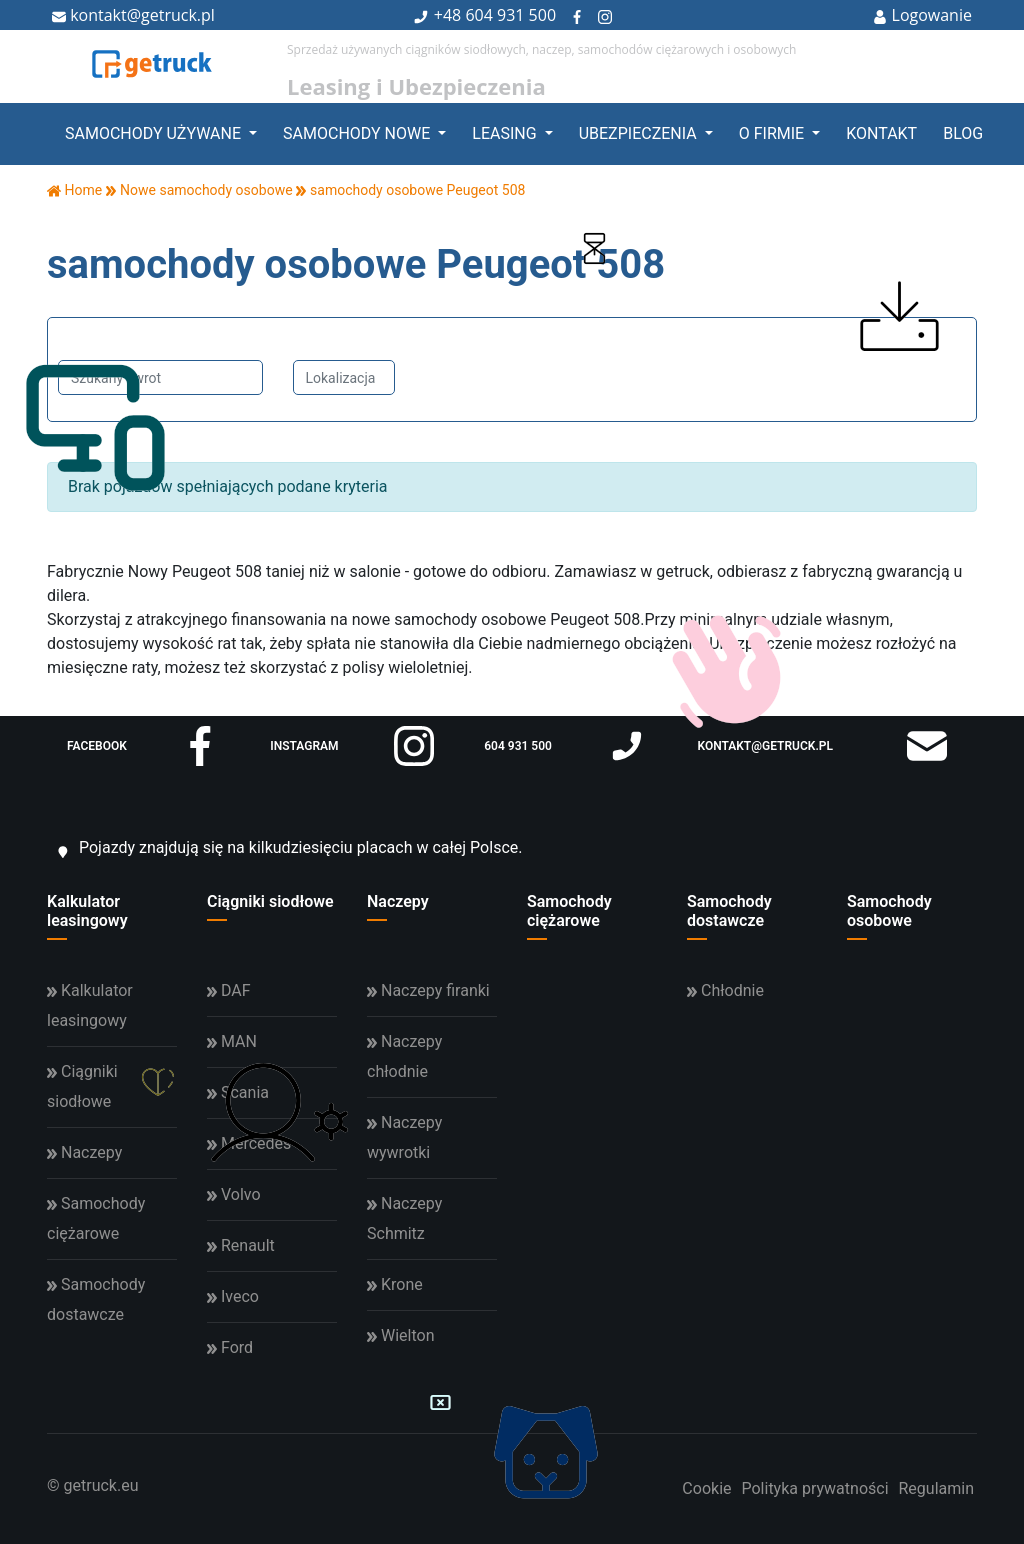 The height and width of the screenshot is (1544, 1024). Describe the element at coordinates (440, 1402) in the screenshot. I see `close or dismiss a window` at that location.